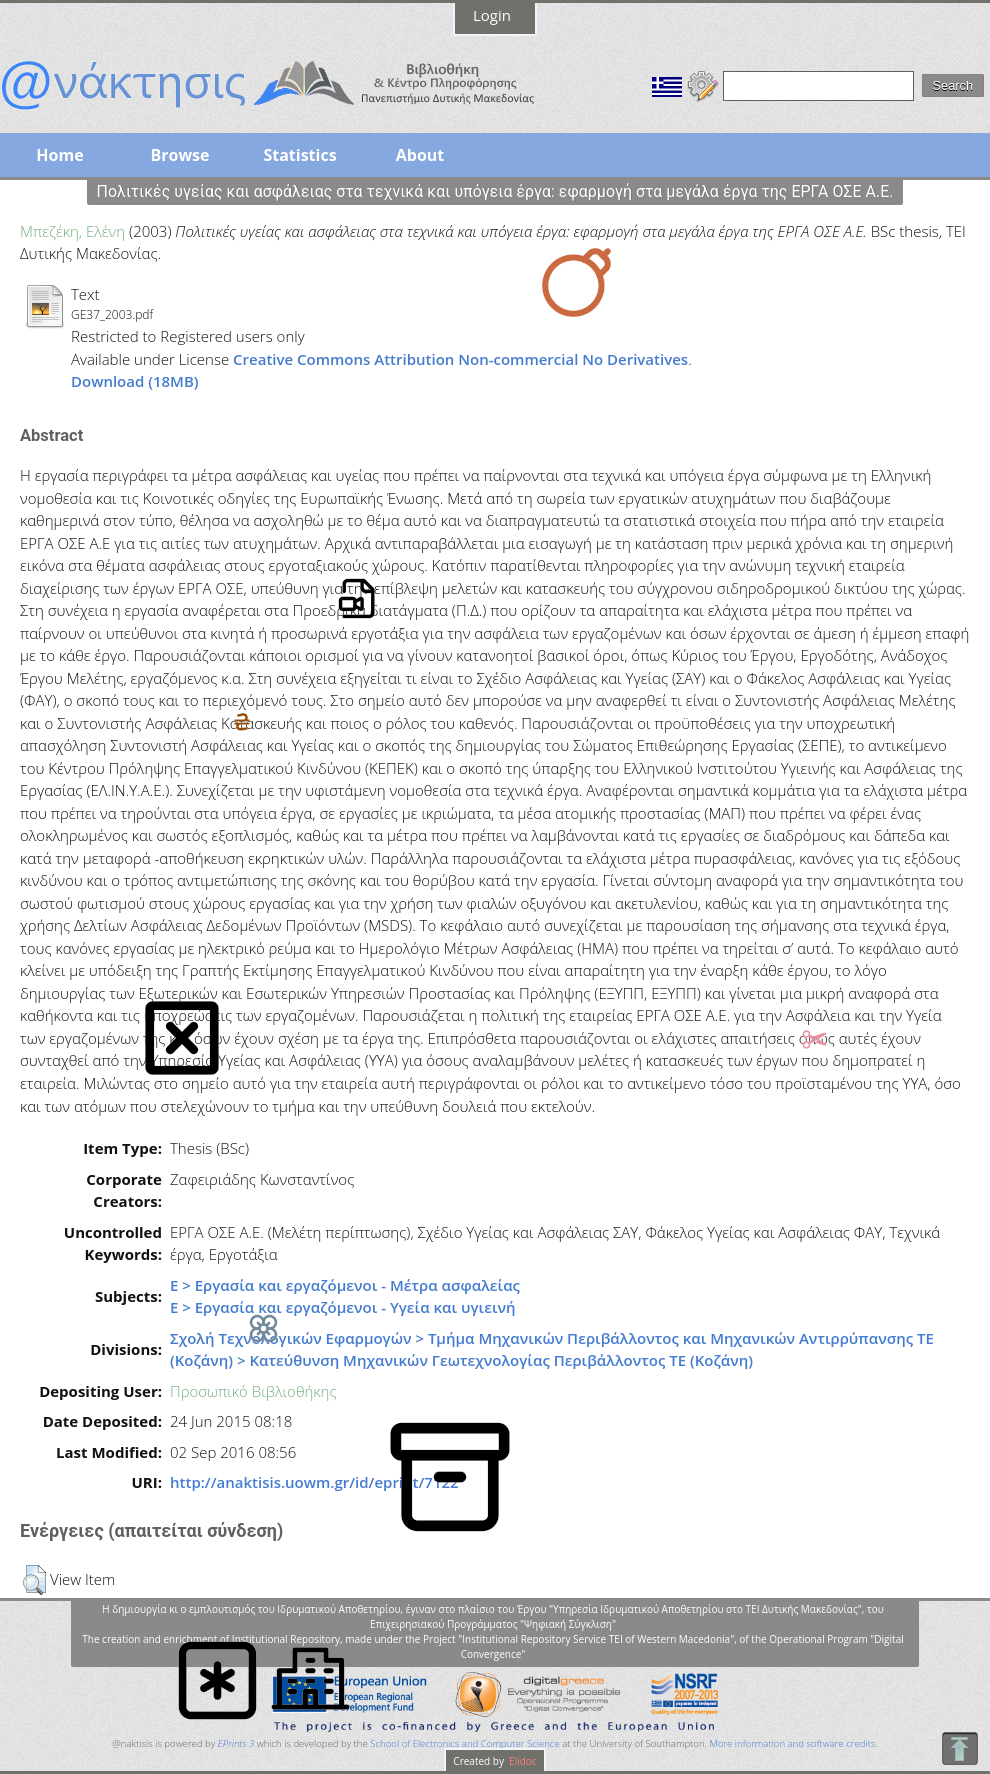  I want to click on enter a password or PIN field, so click(217, 1680).